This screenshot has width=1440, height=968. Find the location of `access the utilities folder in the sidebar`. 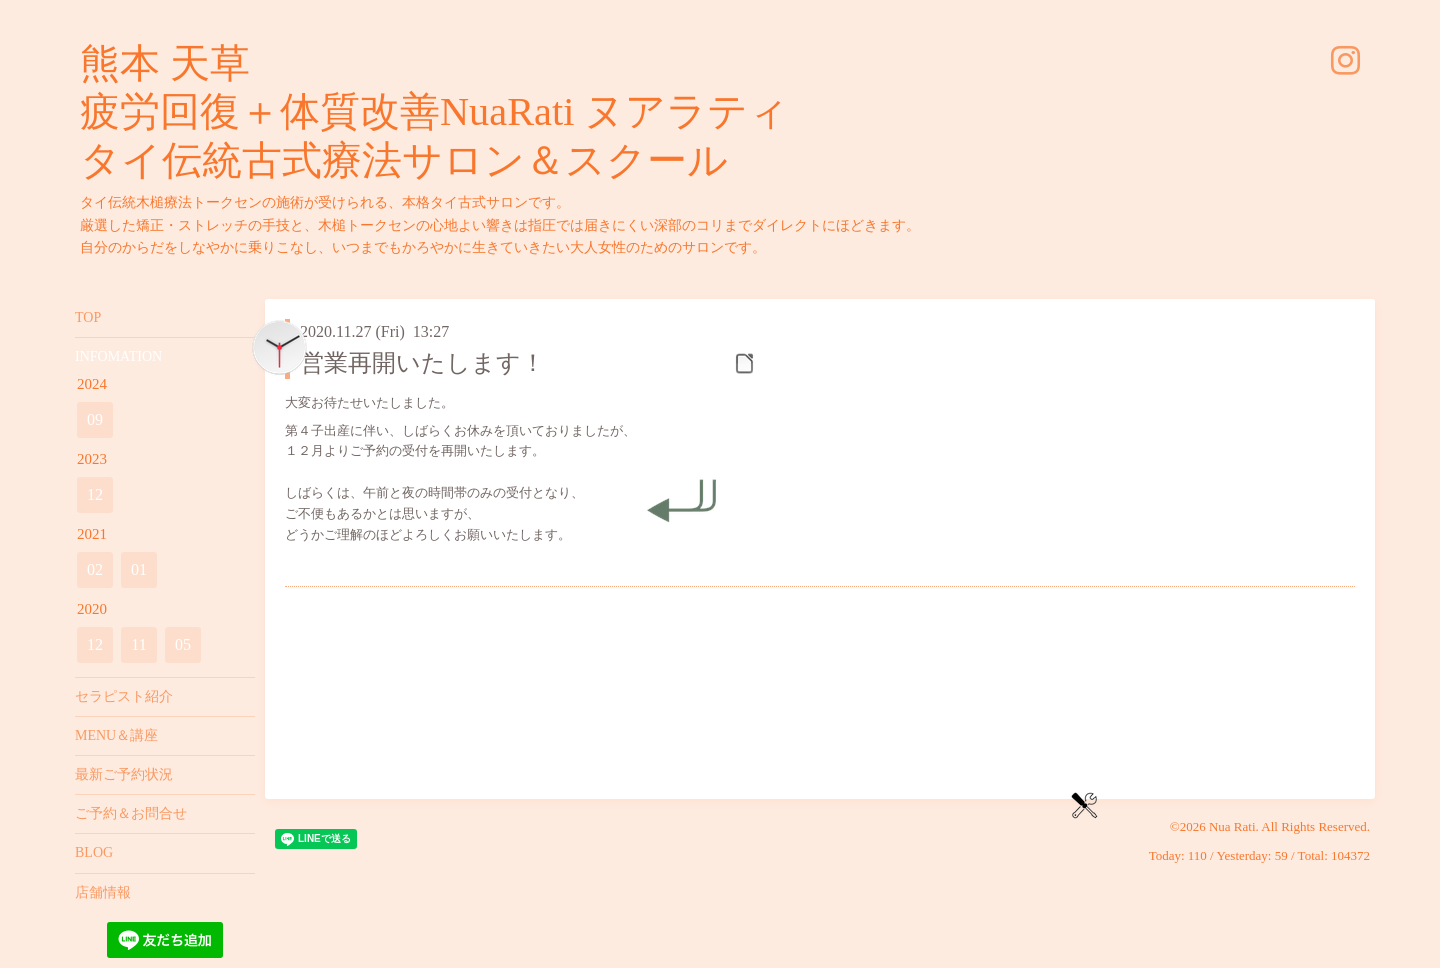

access the utilities folder in the sidebar is located at coordinates (1084, 805).